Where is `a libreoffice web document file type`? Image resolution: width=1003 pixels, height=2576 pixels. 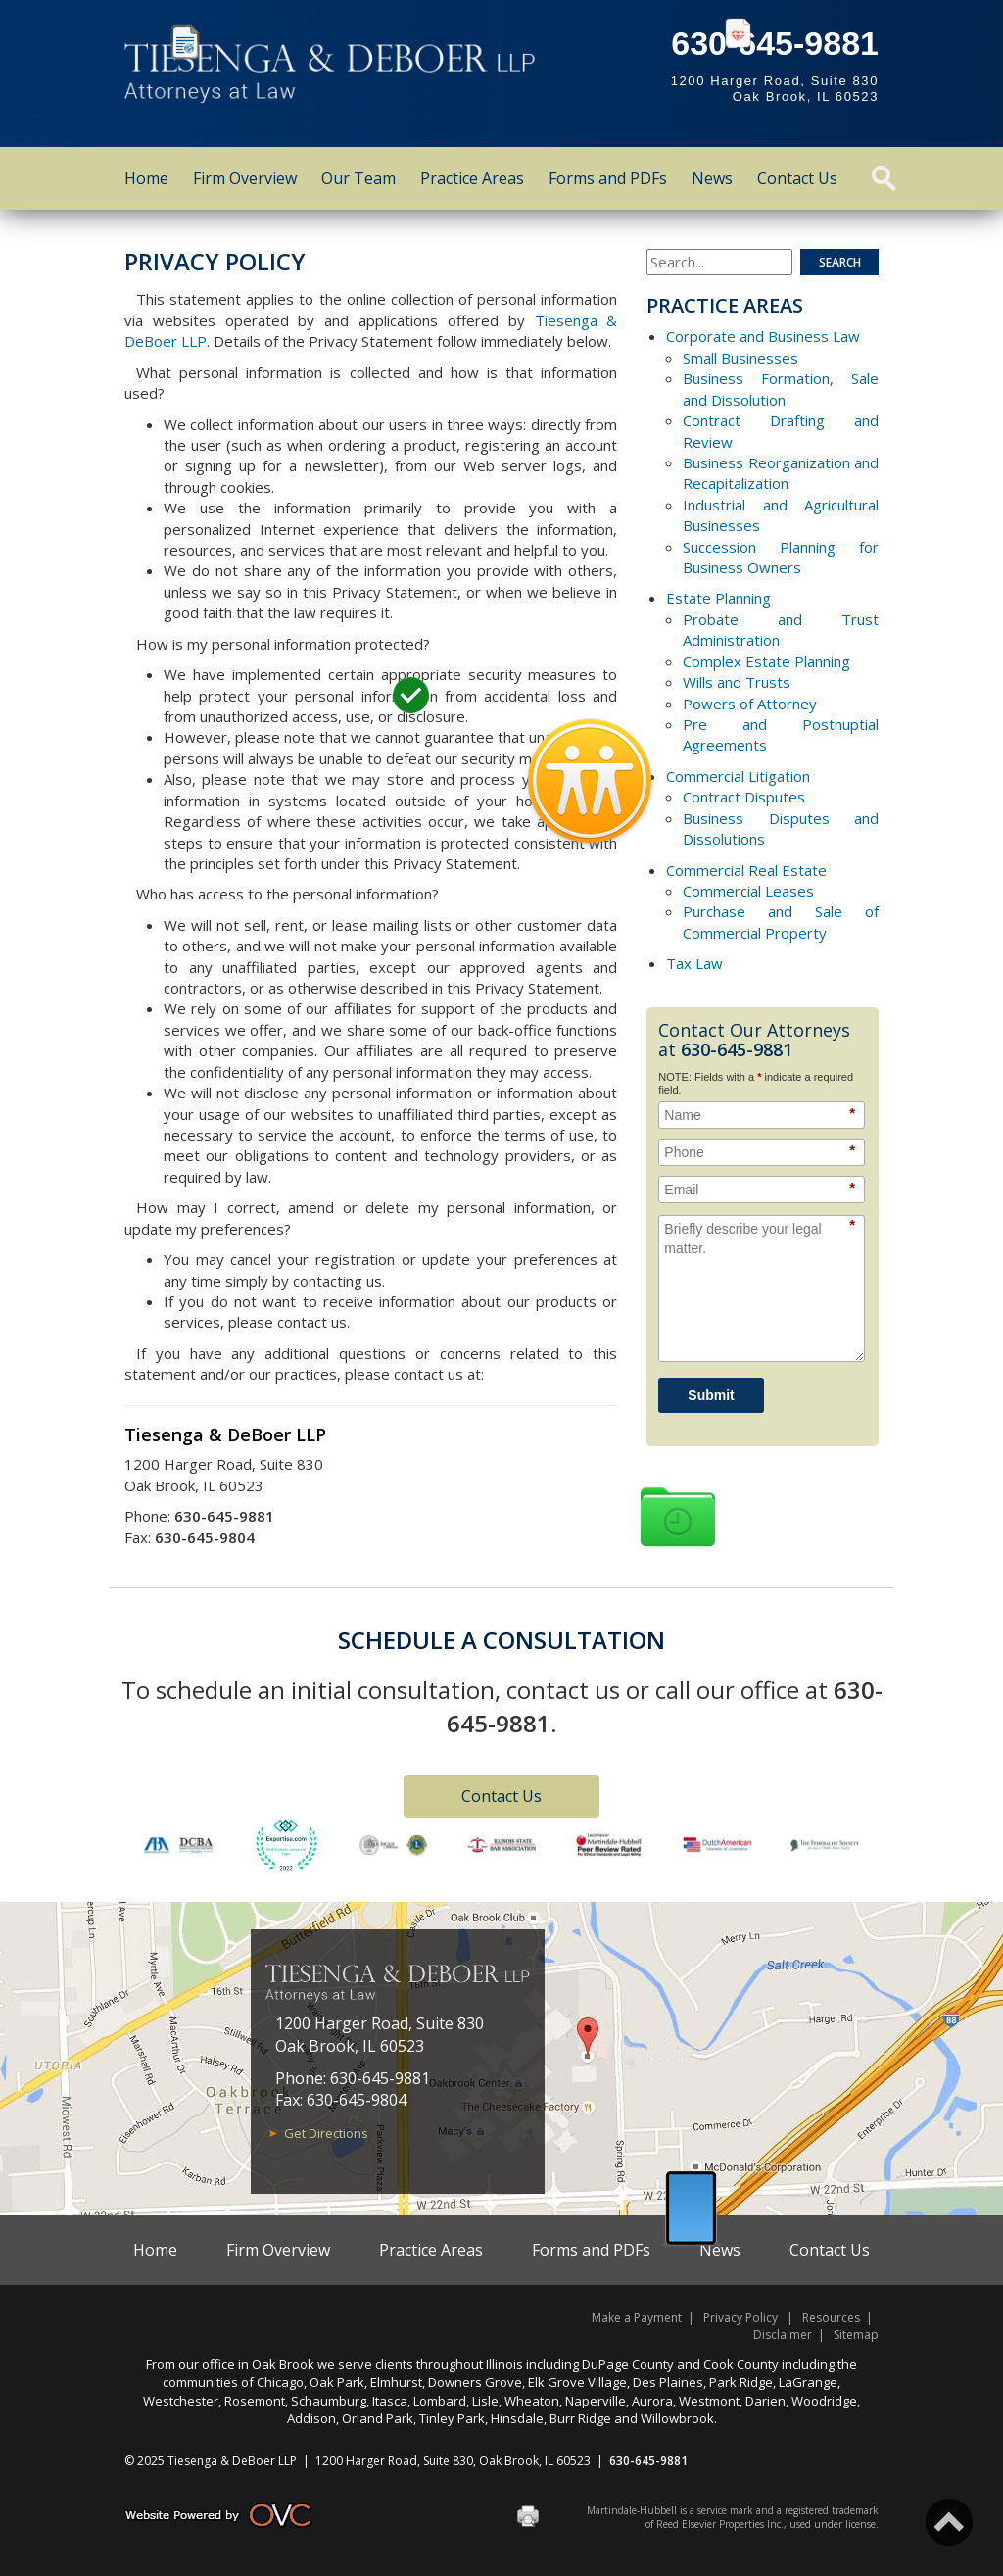
a libreoffice web document file type is located at coordinates (185, 42).